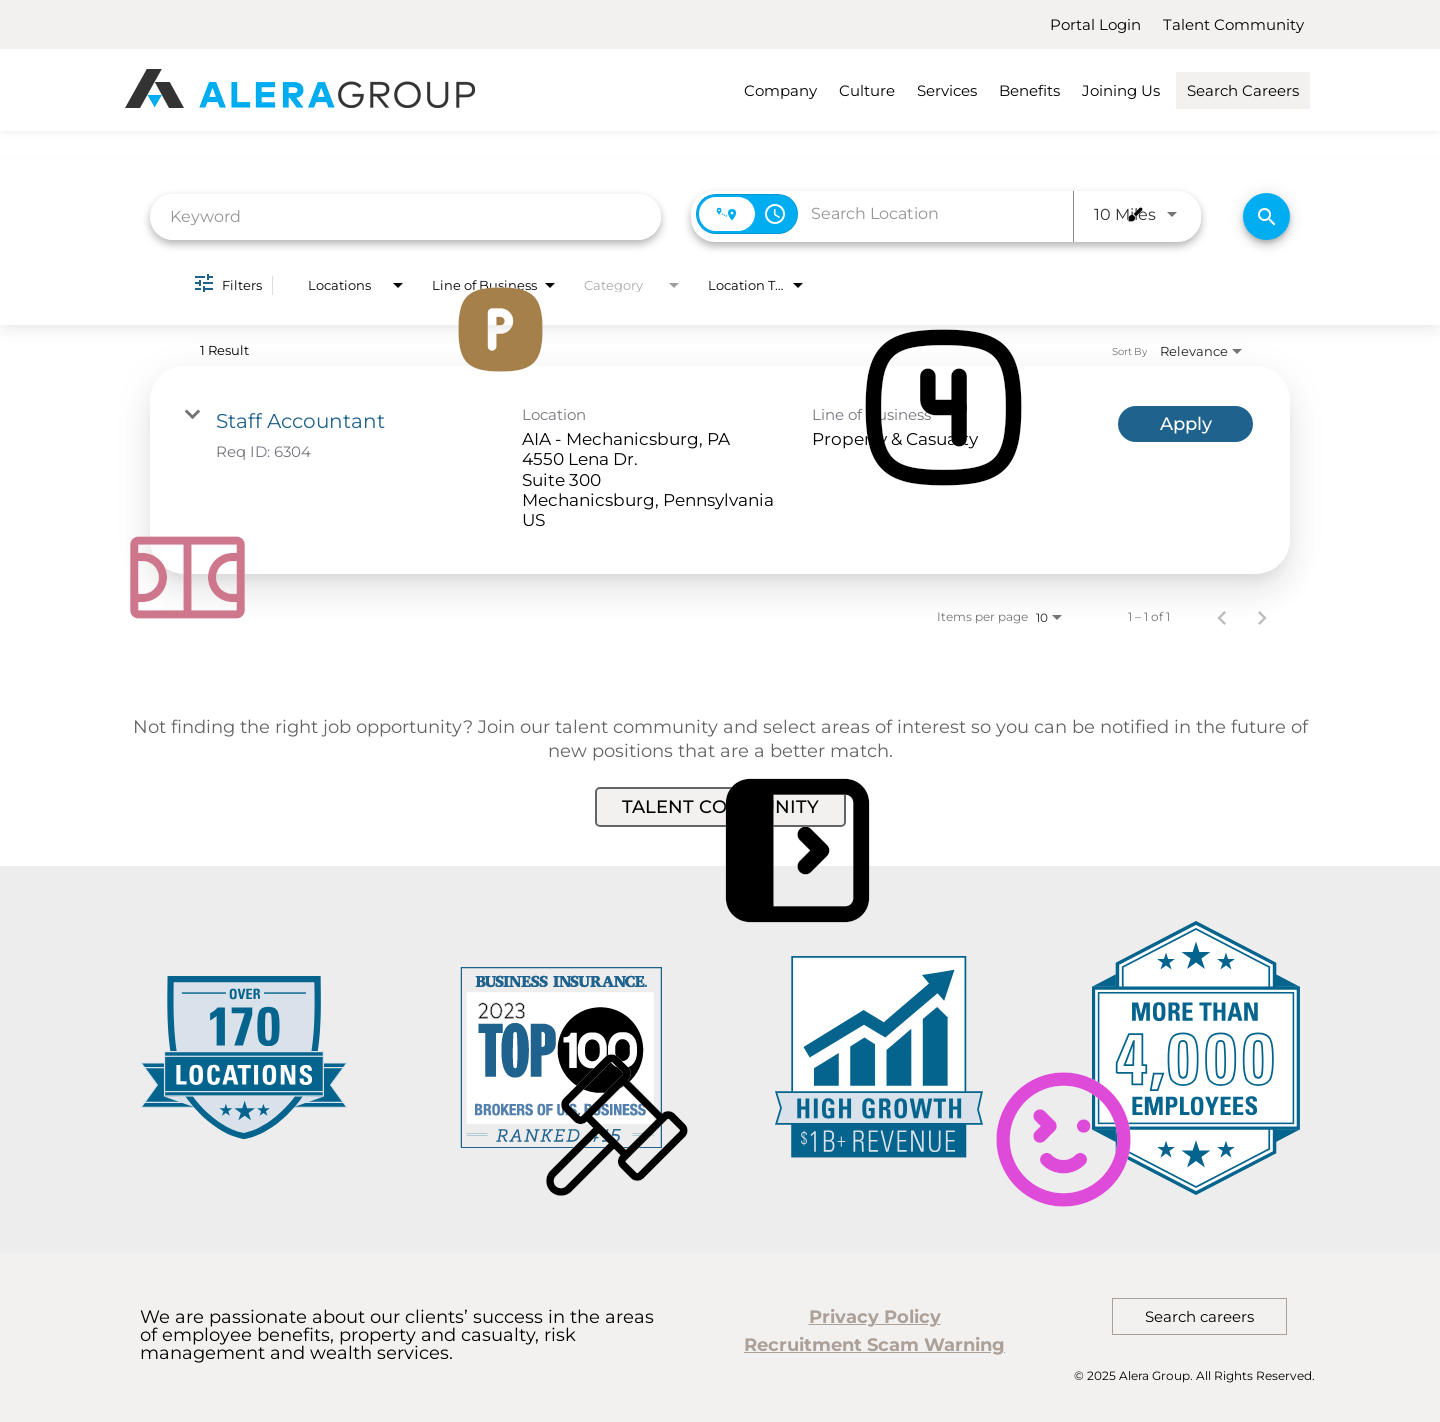  What do you see at coordinates (1063, 1139) in the screenshot?
I see `add a playful or winking emoji to your message` at bounding box center [1063, 1139].